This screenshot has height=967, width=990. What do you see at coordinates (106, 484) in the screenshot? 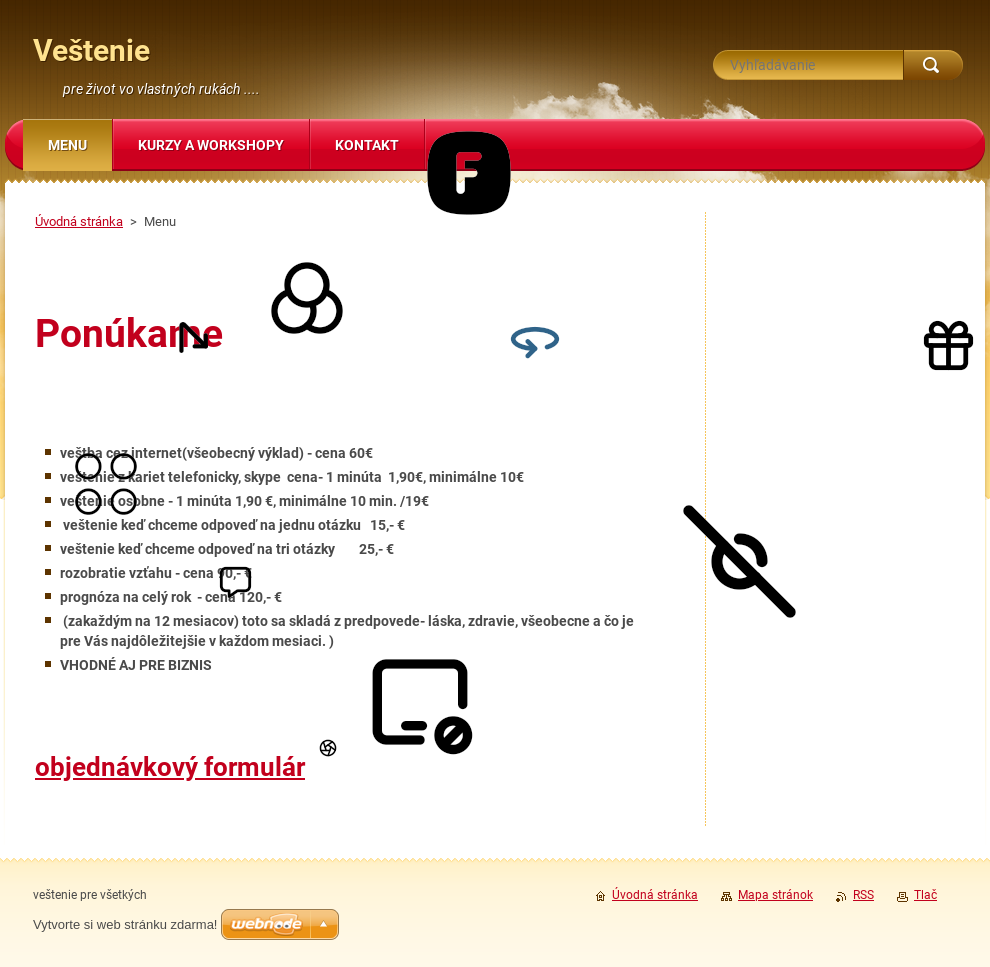
I see `open app drawer or menu grid` at bounding box center [106, 484].